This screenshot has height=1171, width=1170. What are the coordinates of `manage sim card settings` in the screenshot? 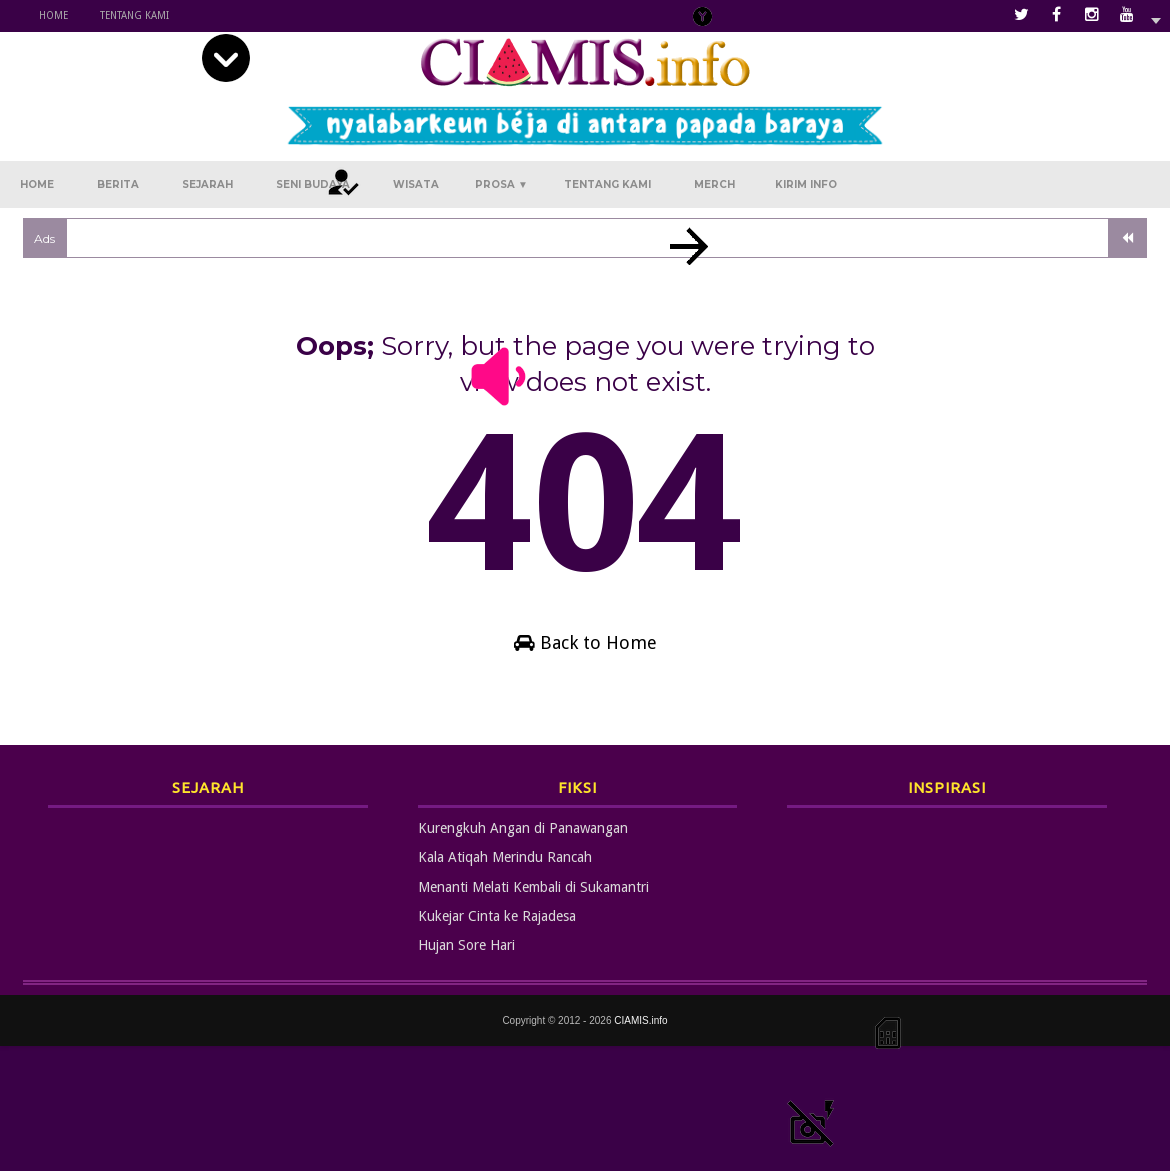 It's located at (888, 1033).